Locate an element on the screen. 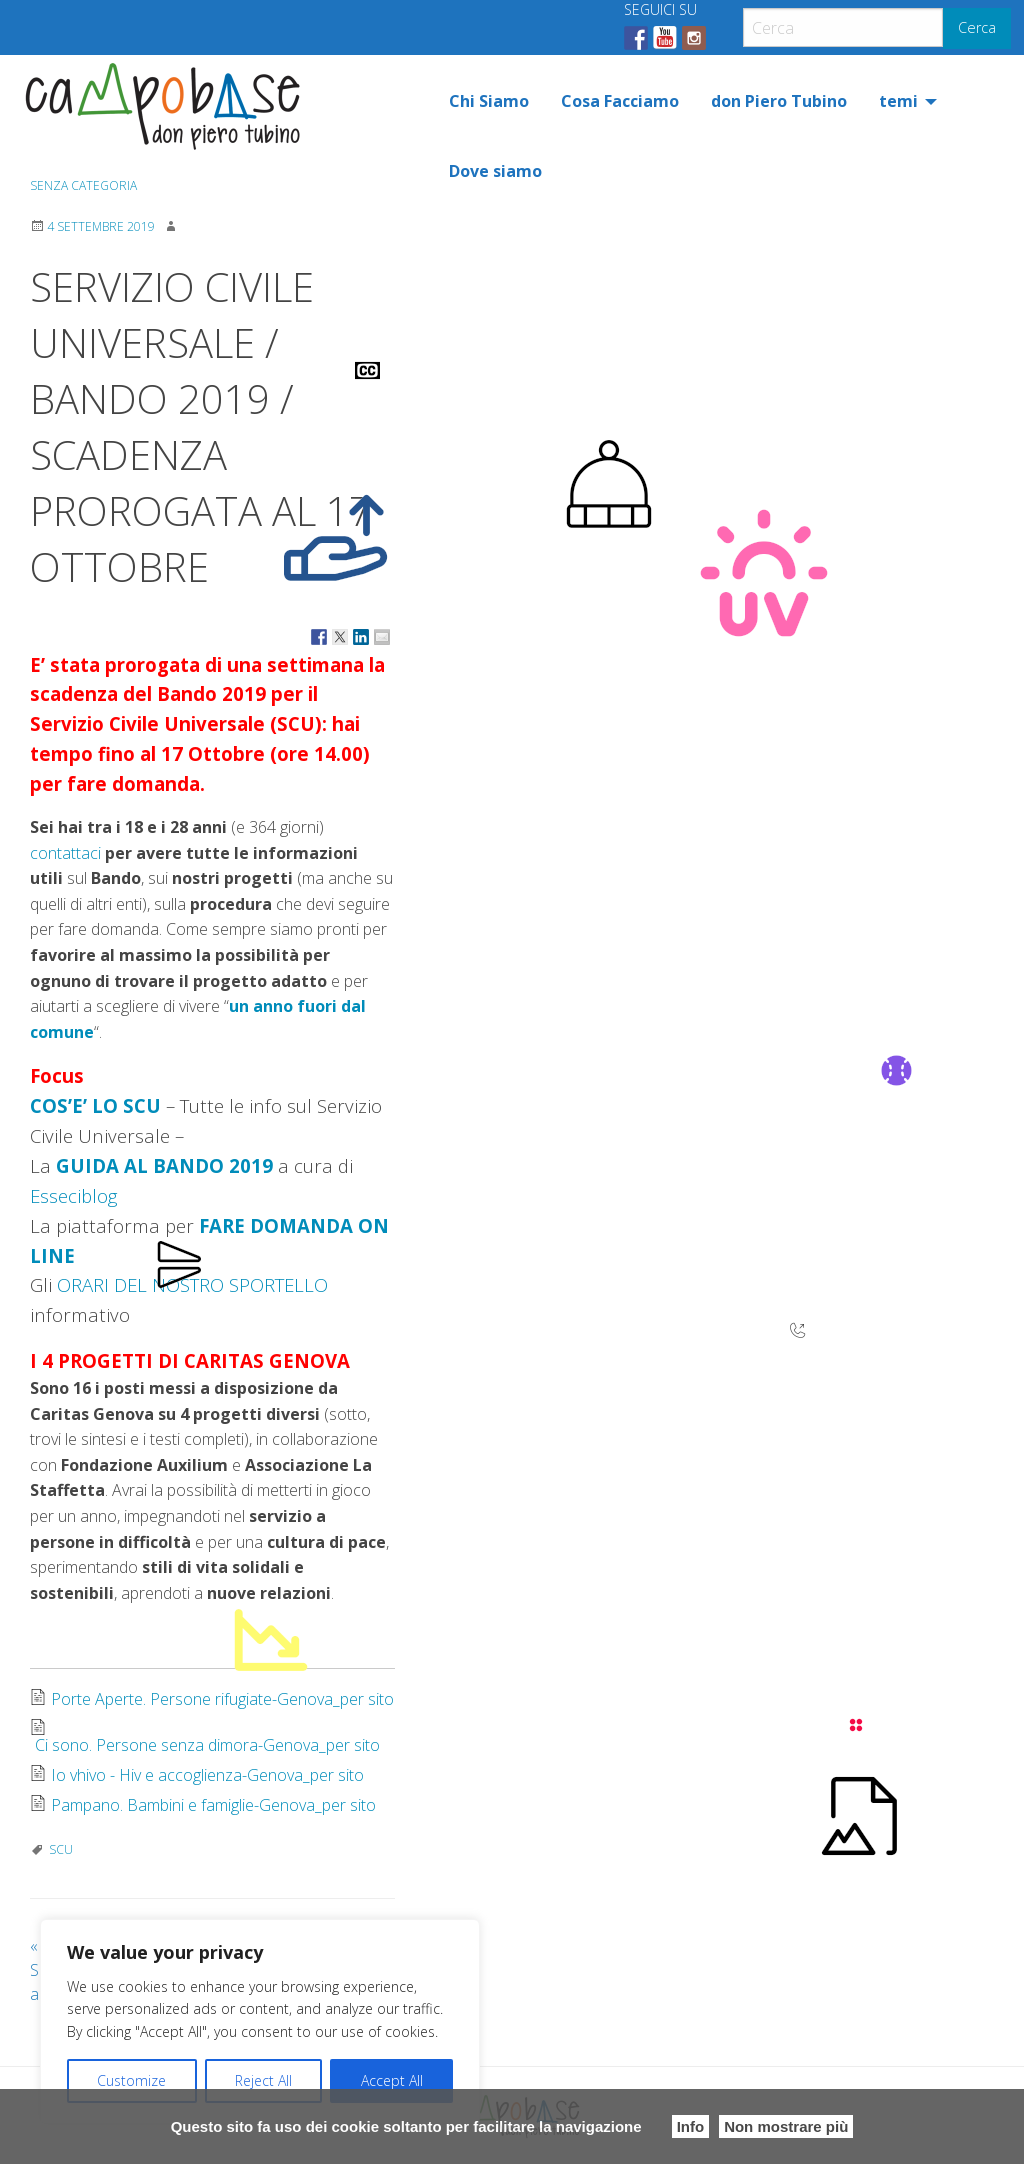 This screenshot has width=1024, height=2164. select winter or cold weather clothing category is located at coordinates (609, 489).